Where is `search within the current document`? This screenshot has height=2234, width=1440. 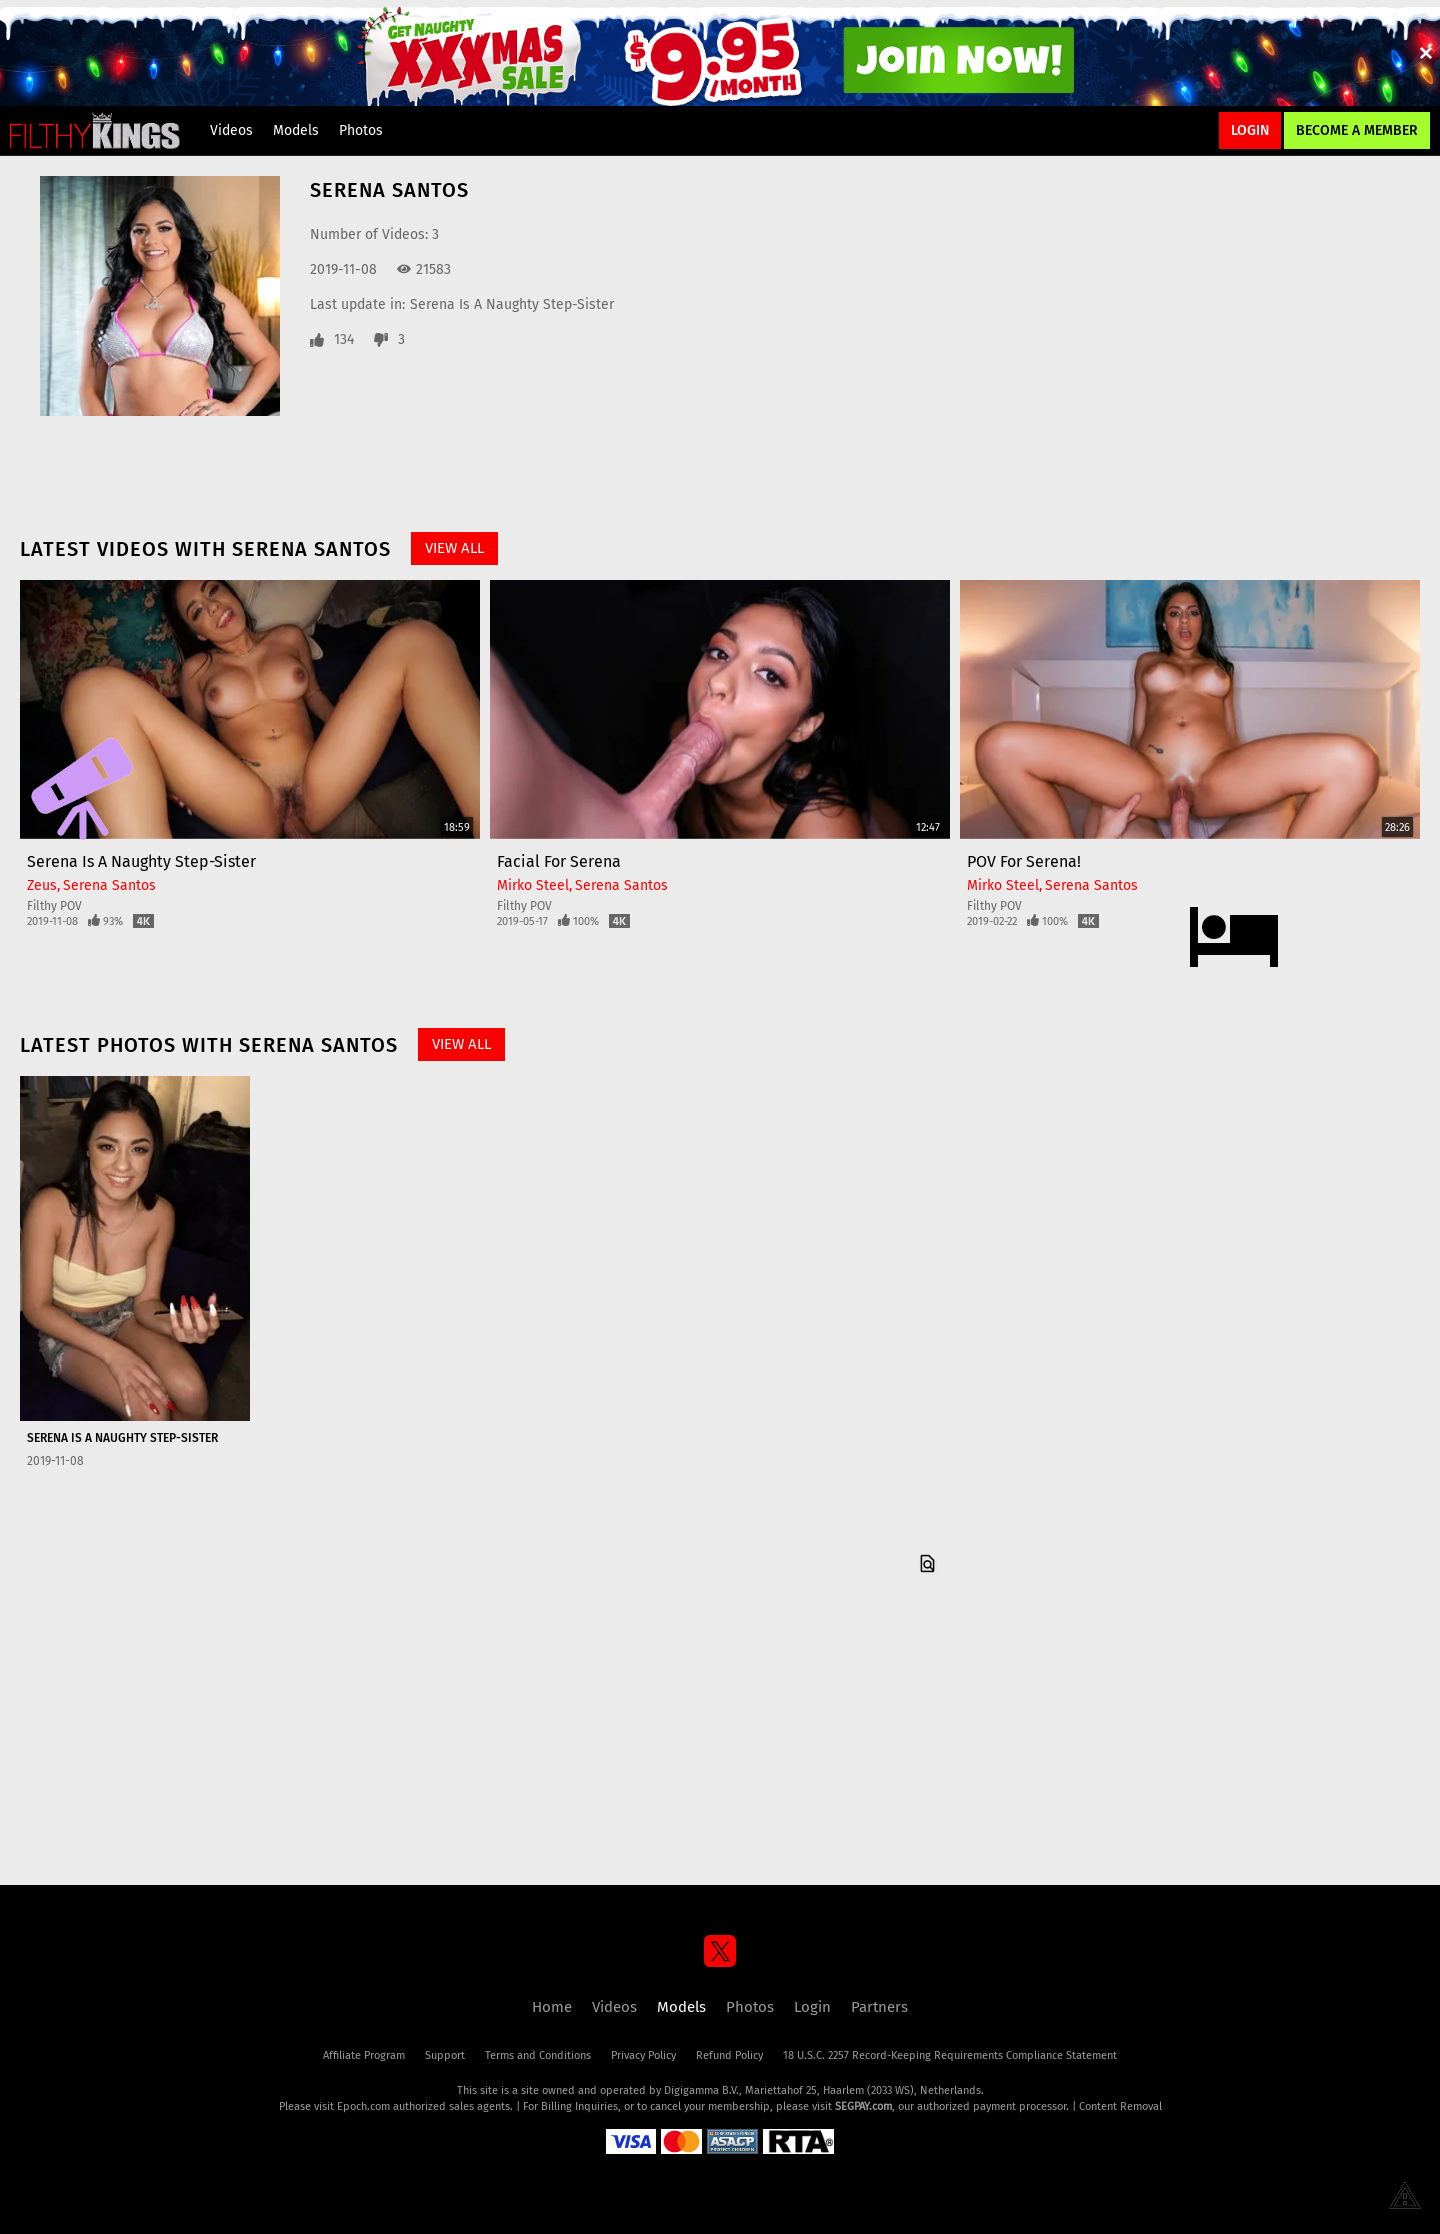 search within the current document is located at coordinates (927, 1563).